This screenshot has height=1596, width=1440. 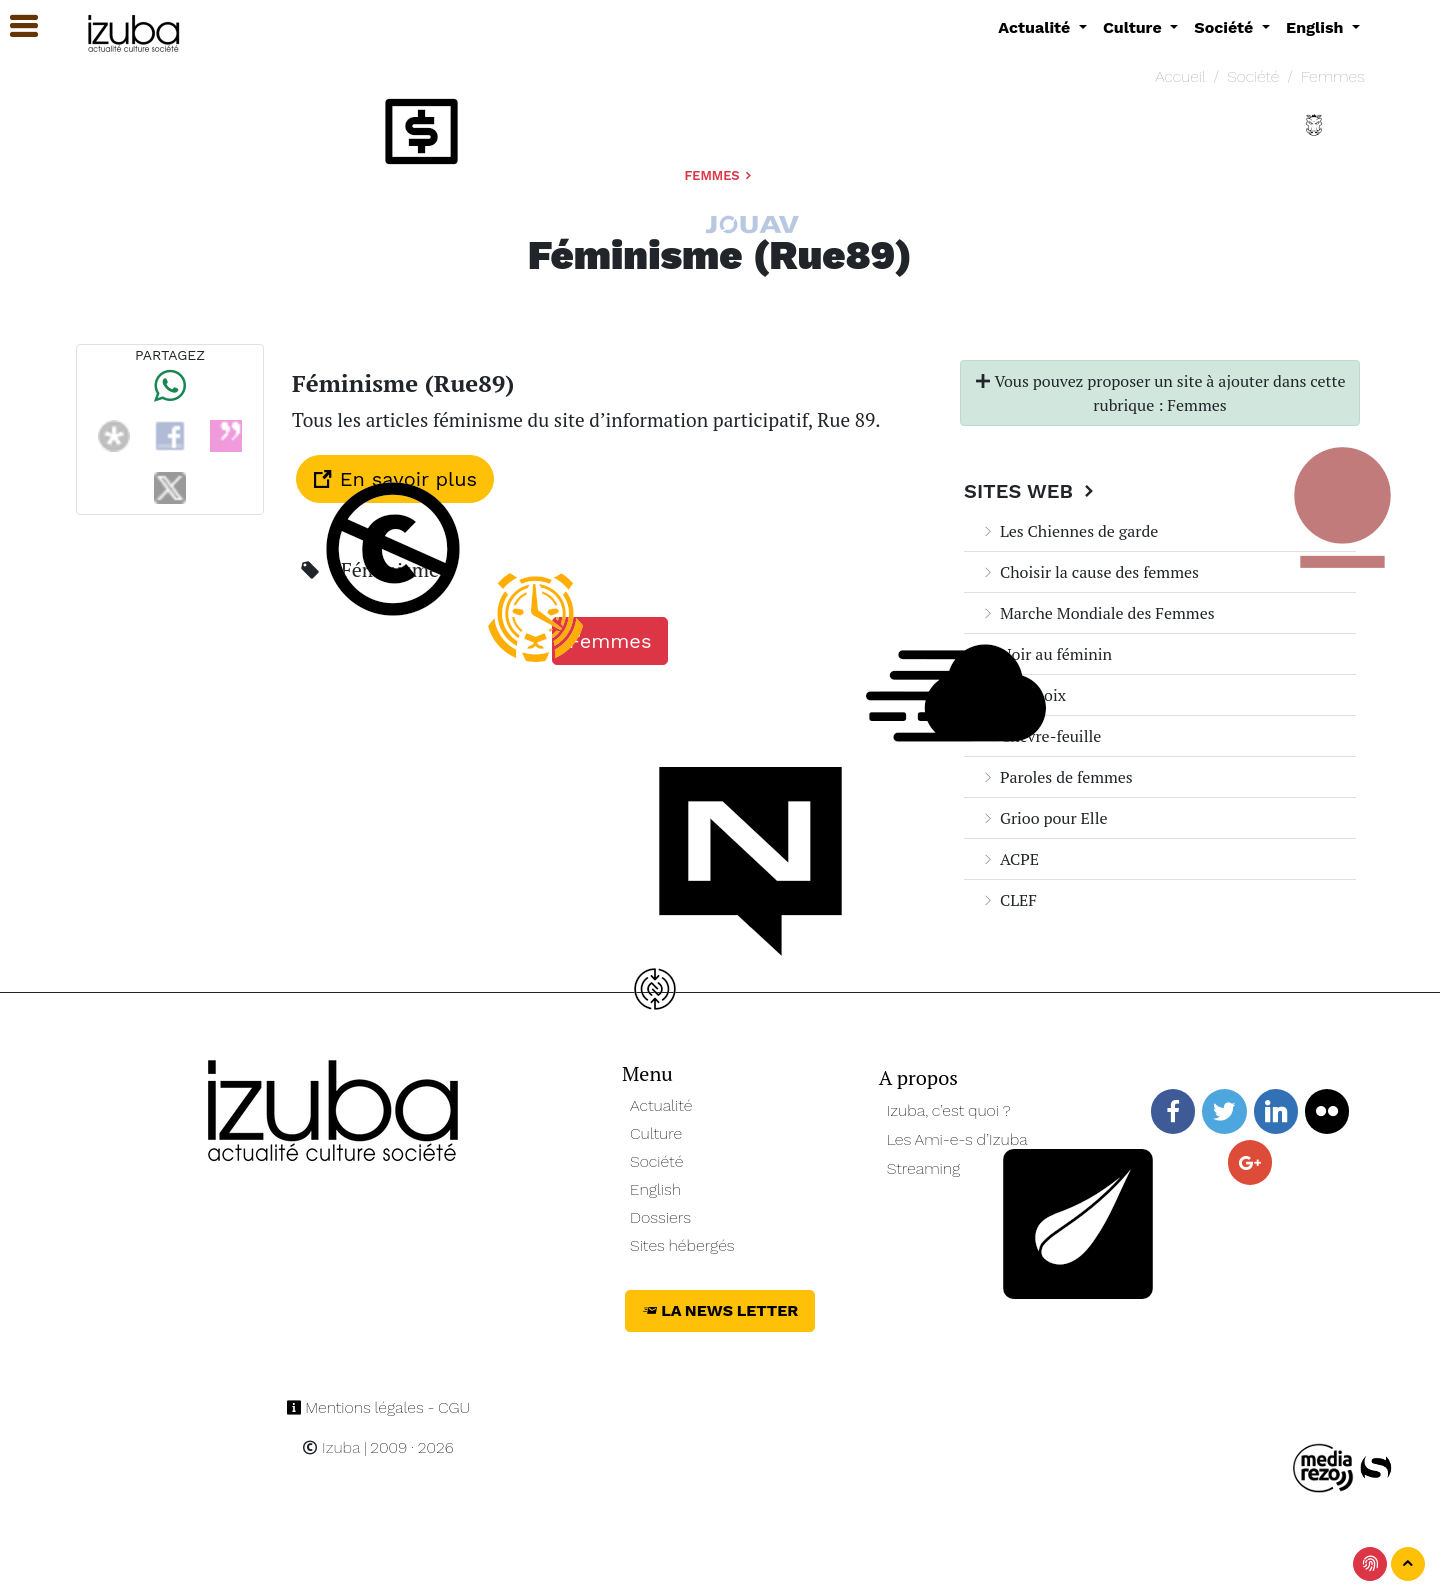 What do you see at coordinates (421, 131) in the screenshot?
I see `view financial transactions or payment details` at bounding box center [421, 131].